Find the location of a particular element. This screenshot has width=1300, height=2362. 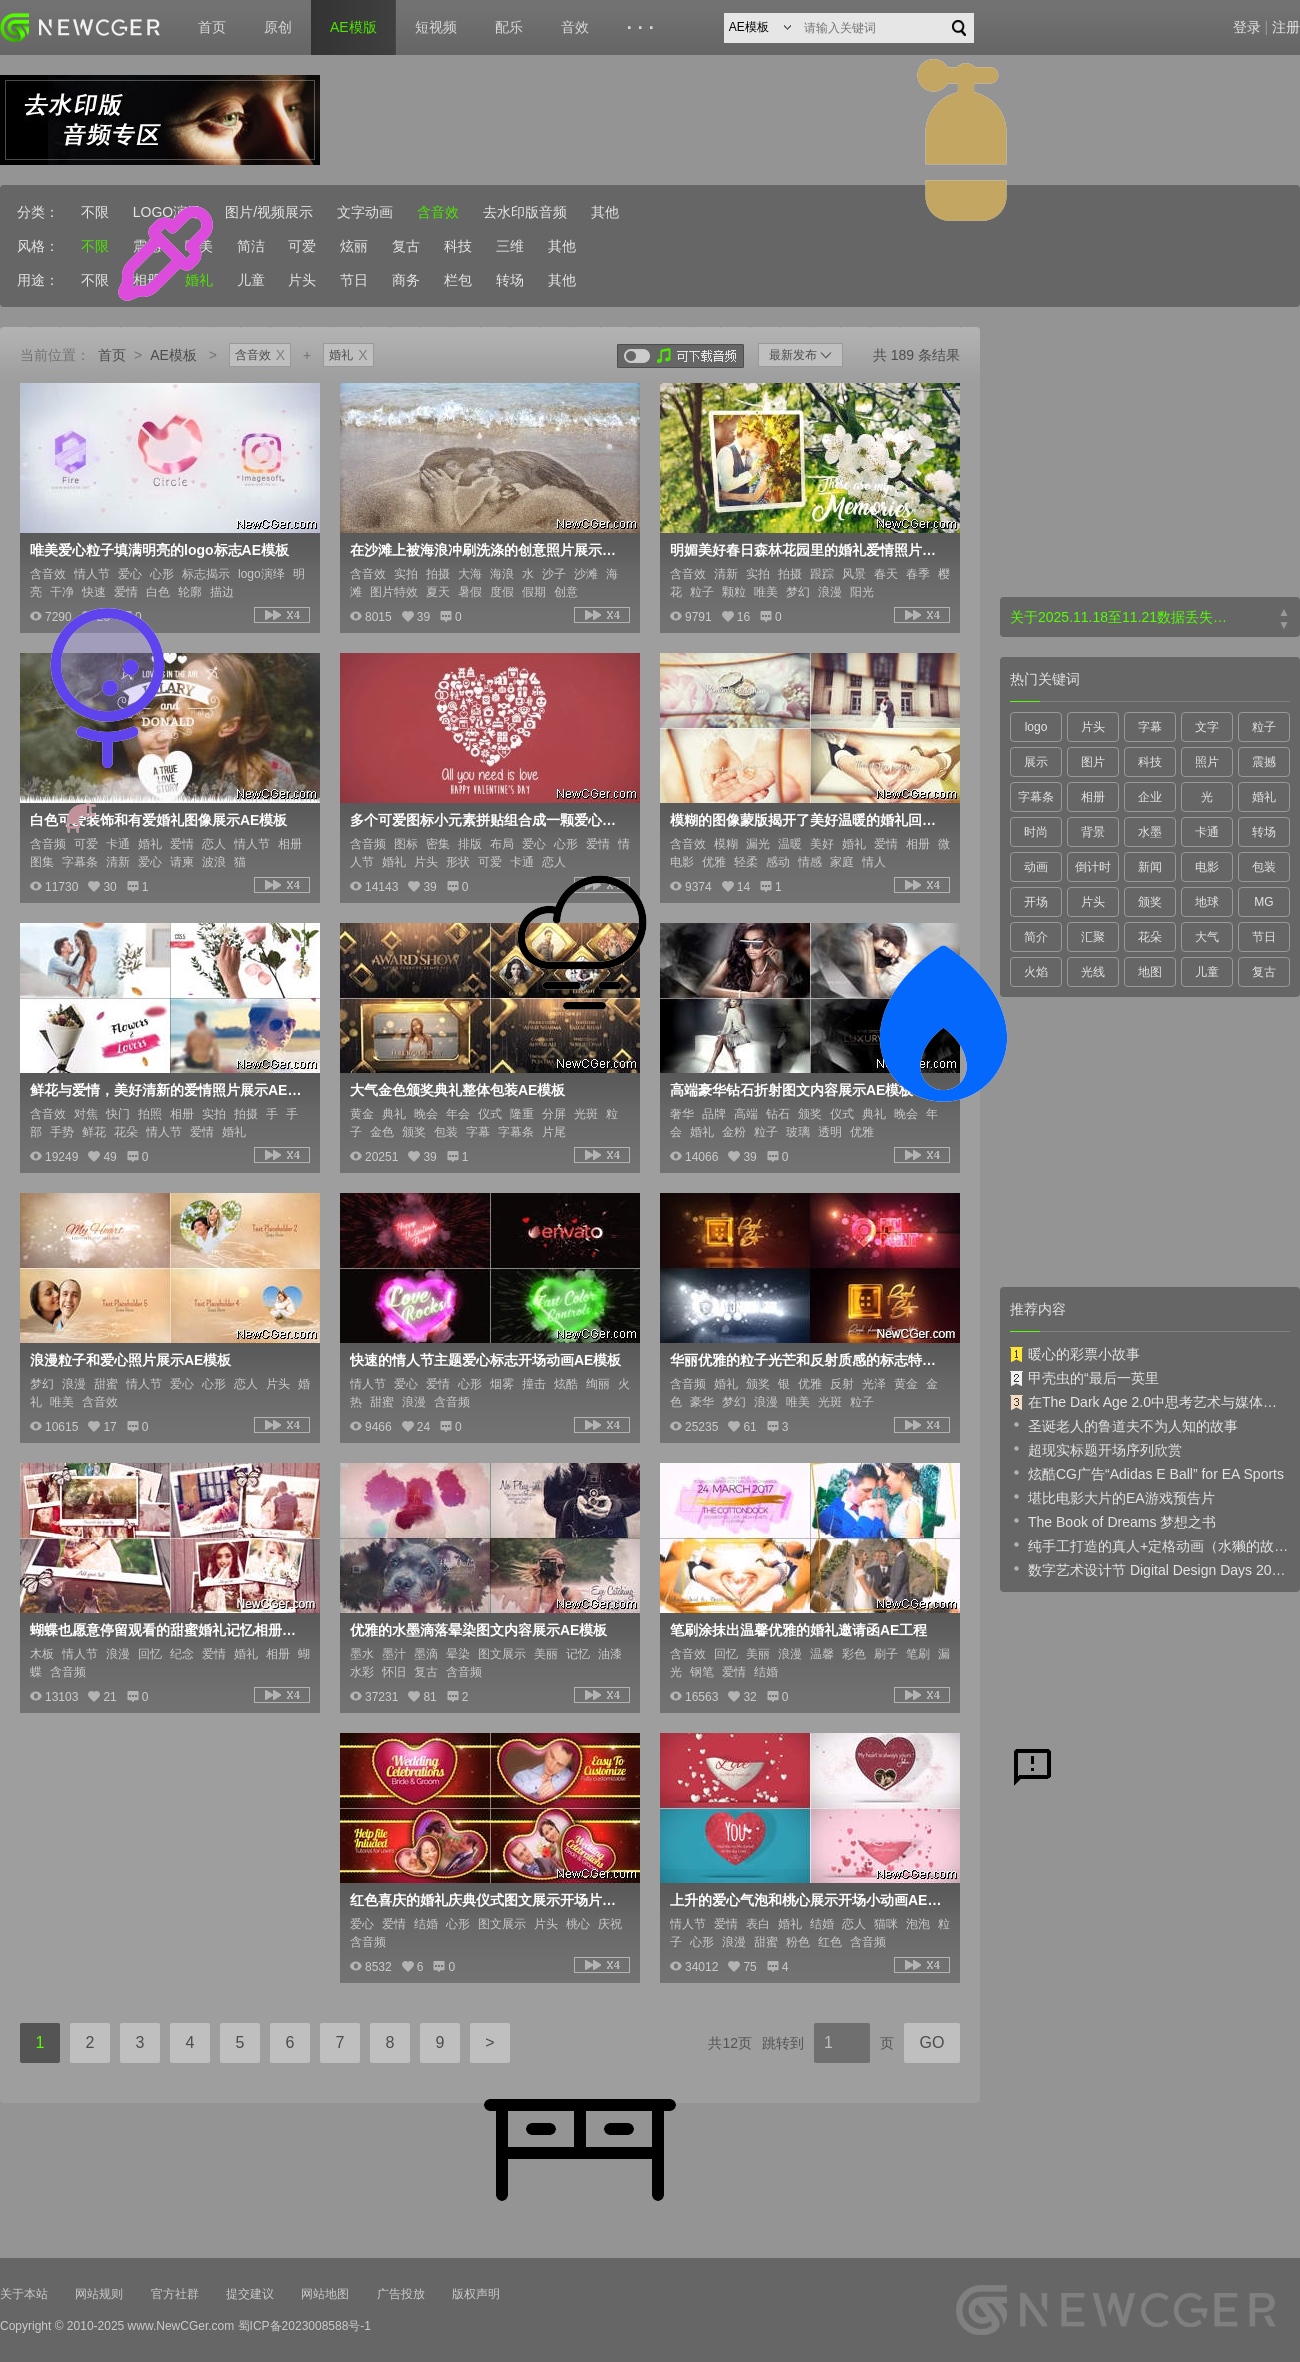

indicates trending or hot content is located at coordinates (943, 1026).